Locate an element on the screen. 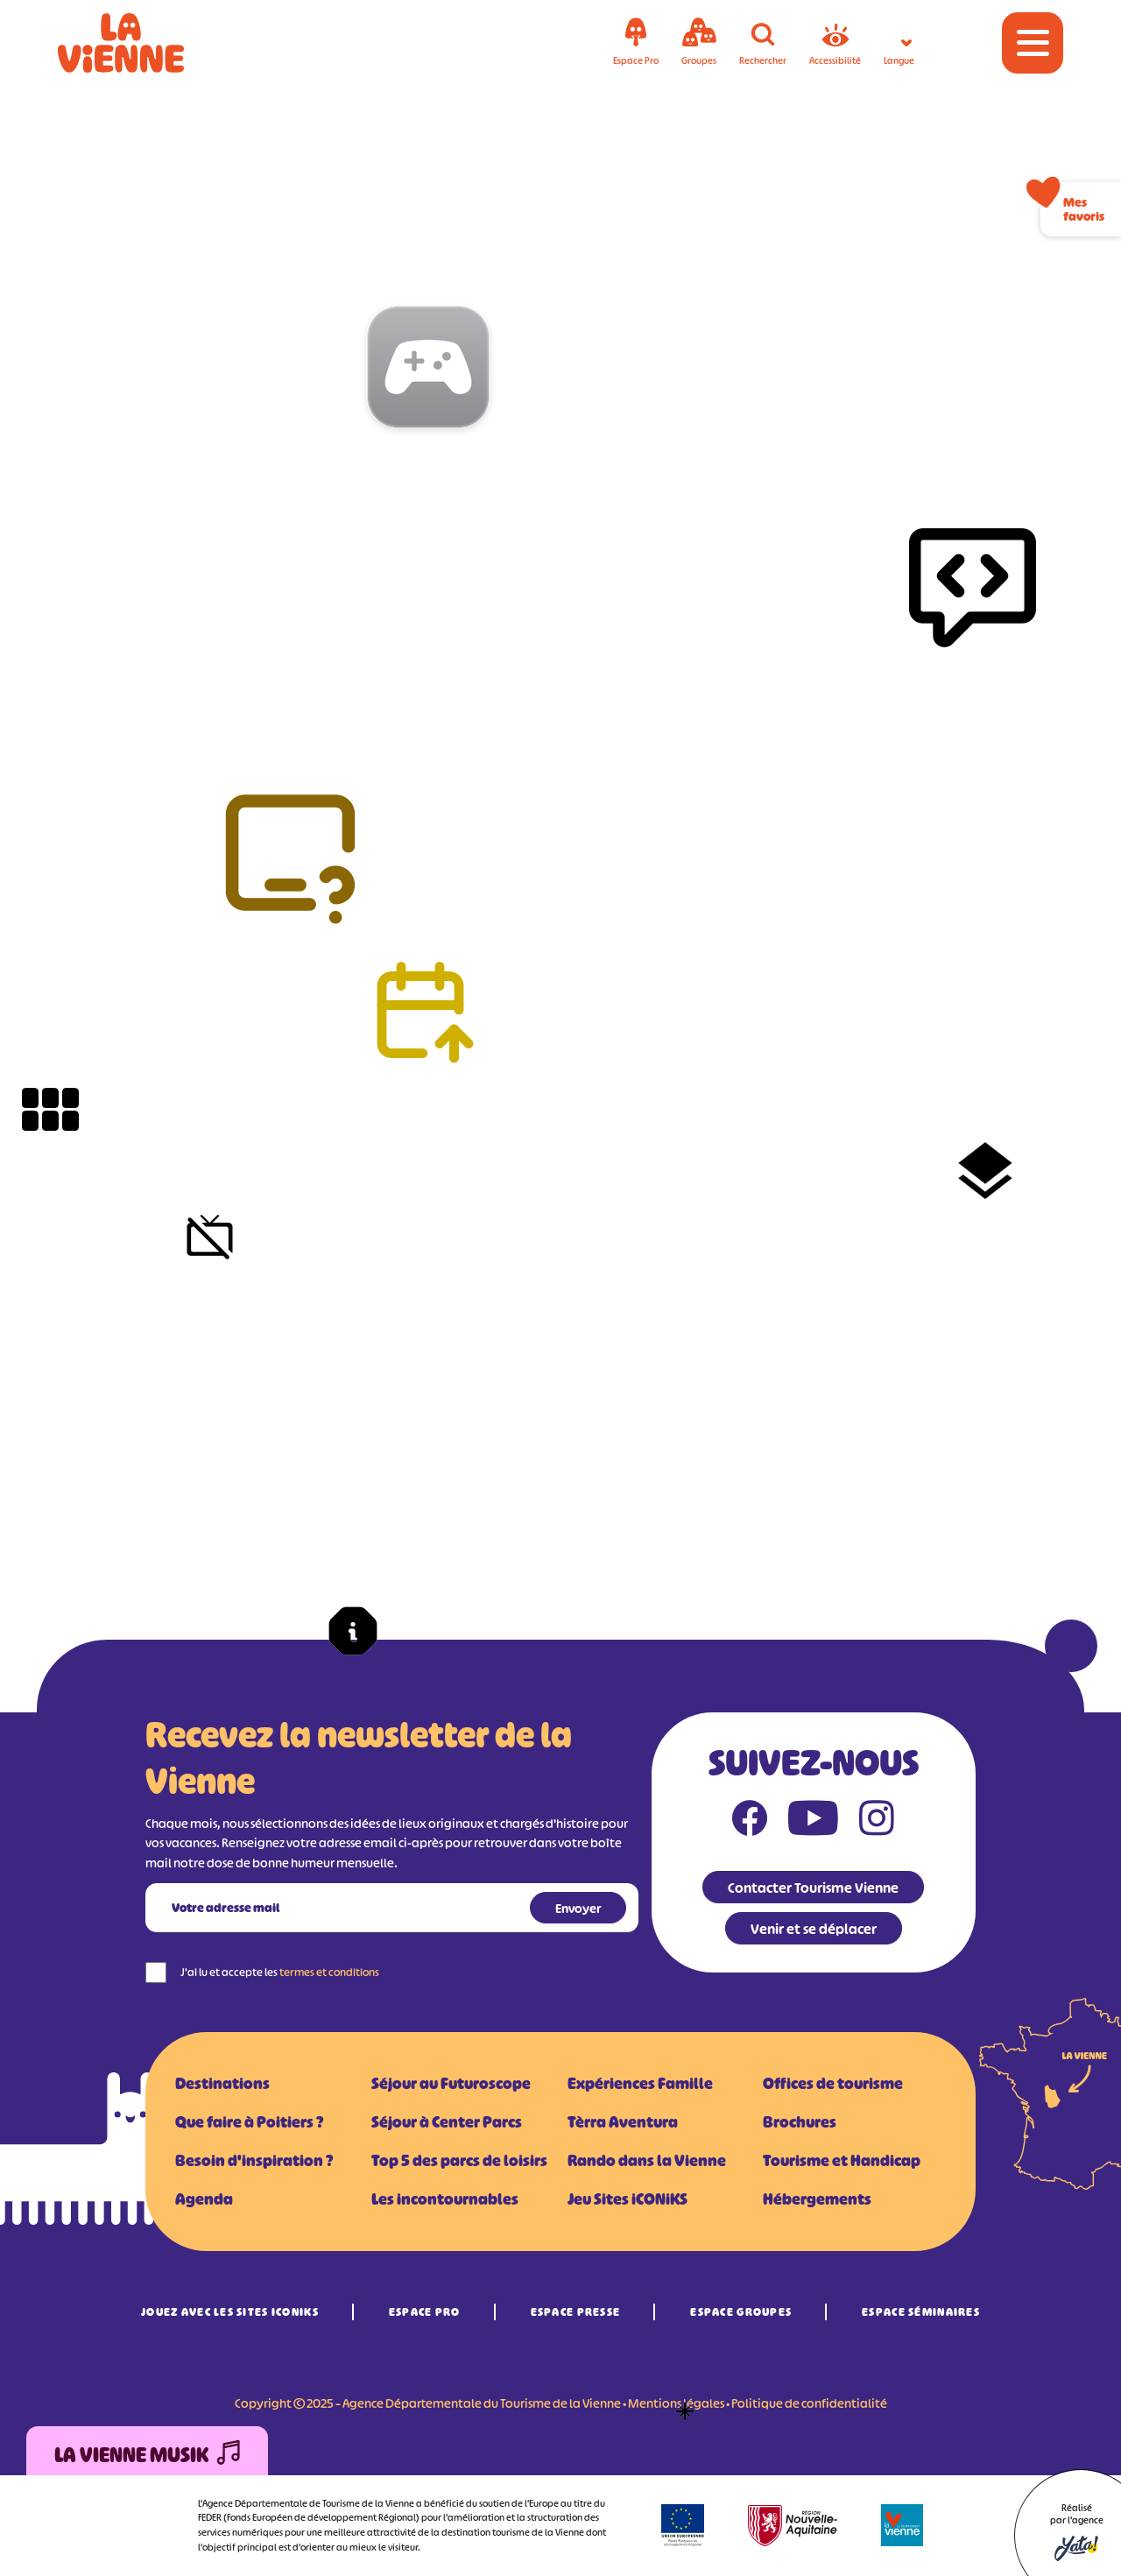 This screenshot has height=2576, width=1121. upload or sync calendar events is located at coordinates (420, 1010).